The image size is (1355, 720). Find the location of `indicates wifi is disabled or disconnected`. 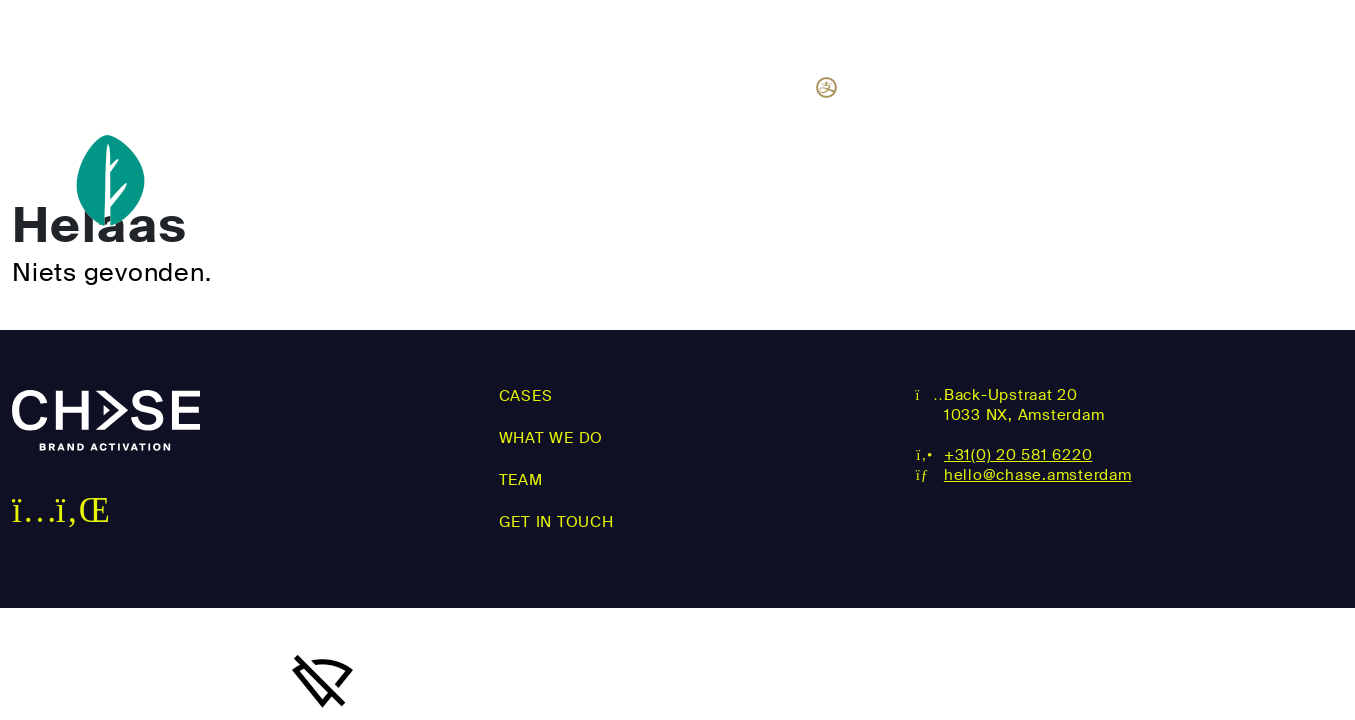

indicates wifi is disabled or disconnected is located at coordinates (322, 683).